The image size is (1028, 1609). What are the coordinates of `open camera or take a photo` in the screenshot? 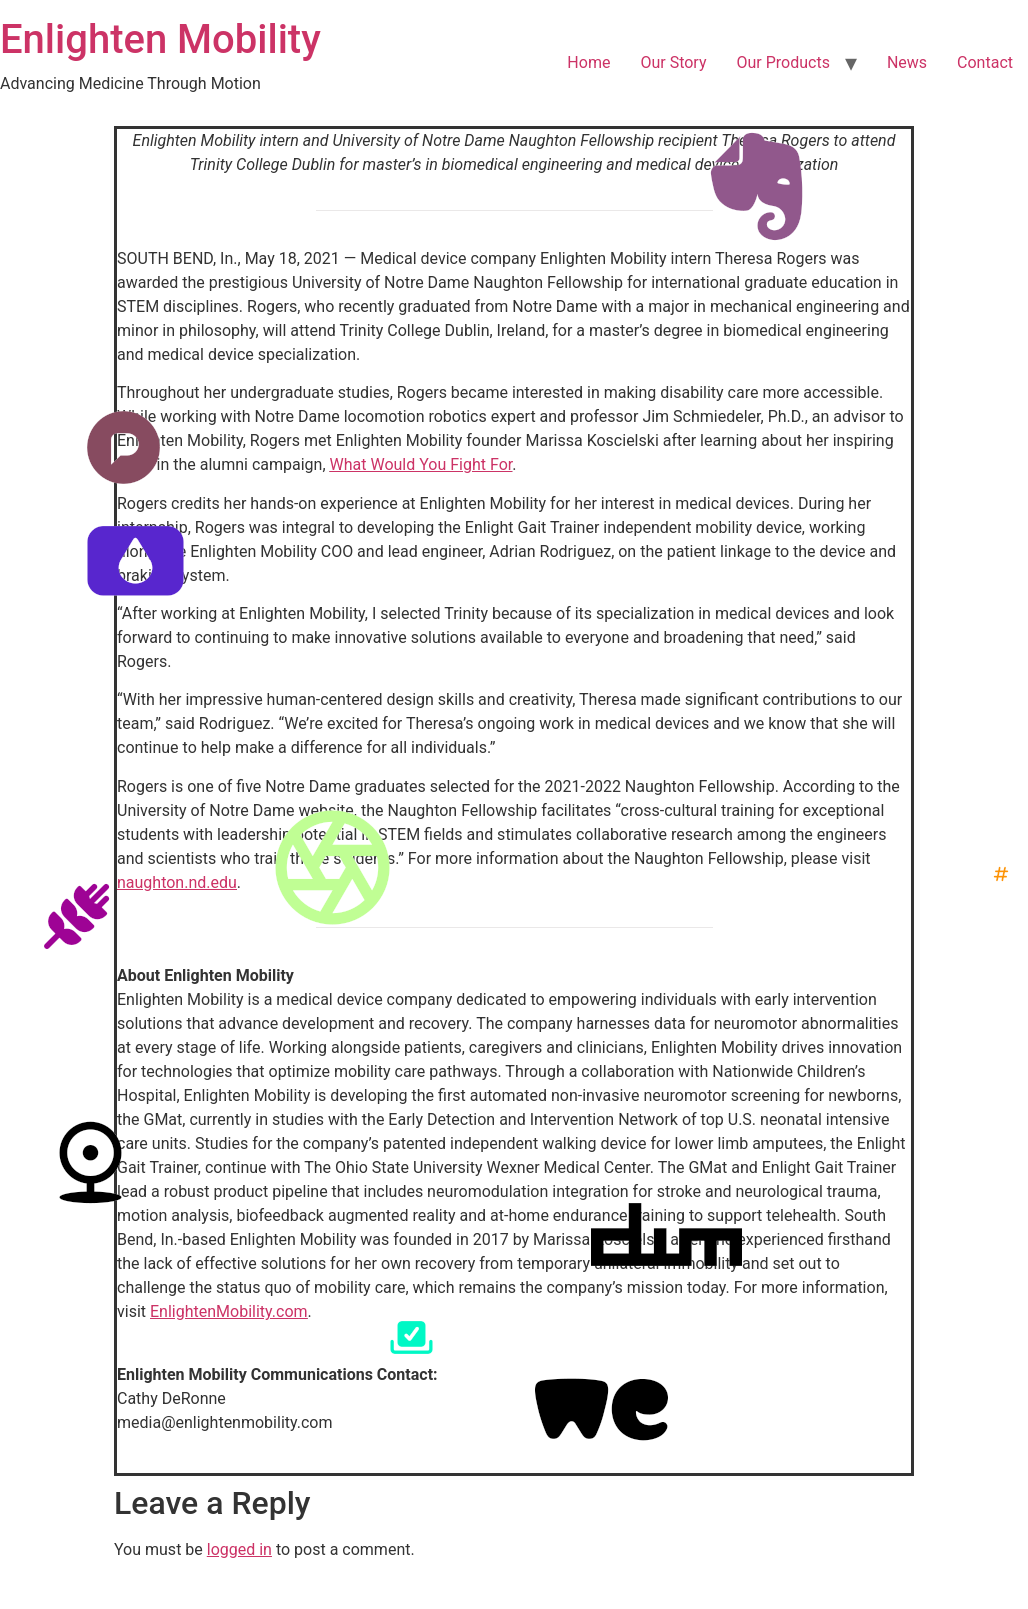 It's located at (332, 867).